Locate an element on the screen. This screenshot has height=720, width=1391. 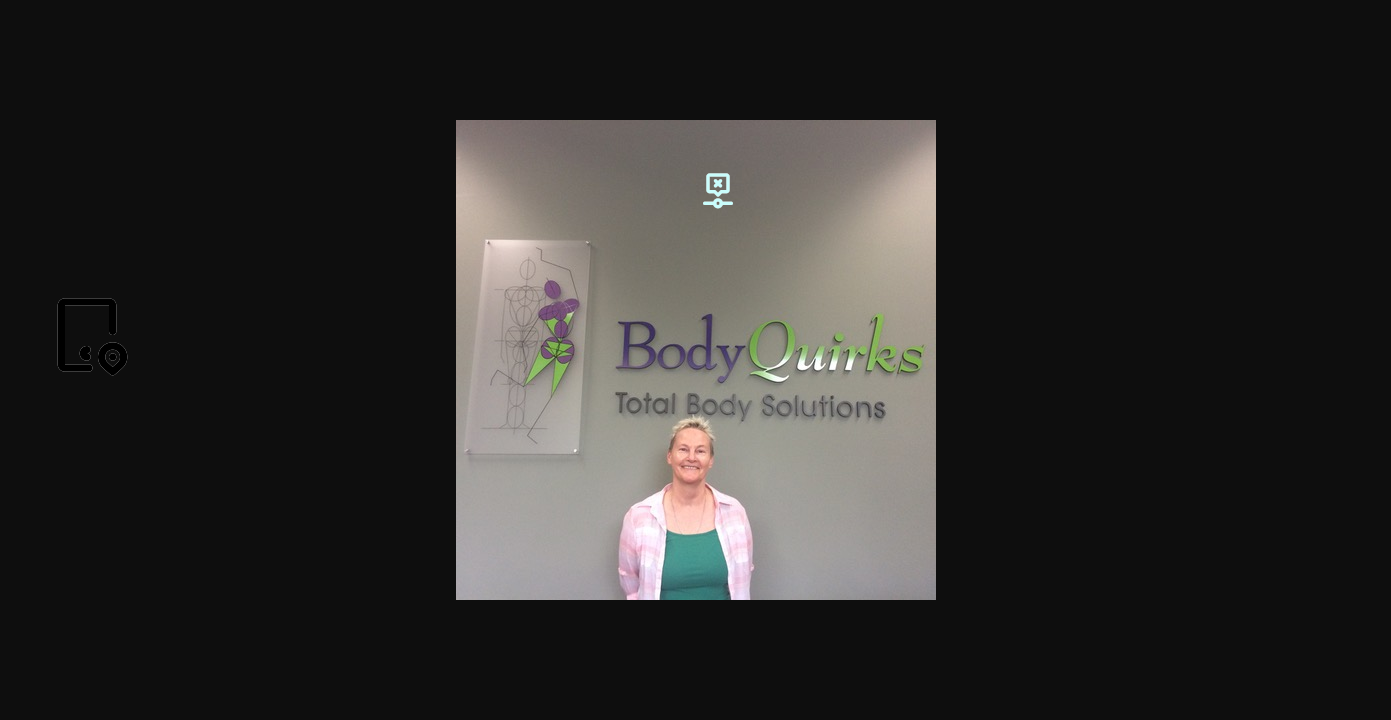
set tablet as pinned location device is located at coordinates (87, 335).